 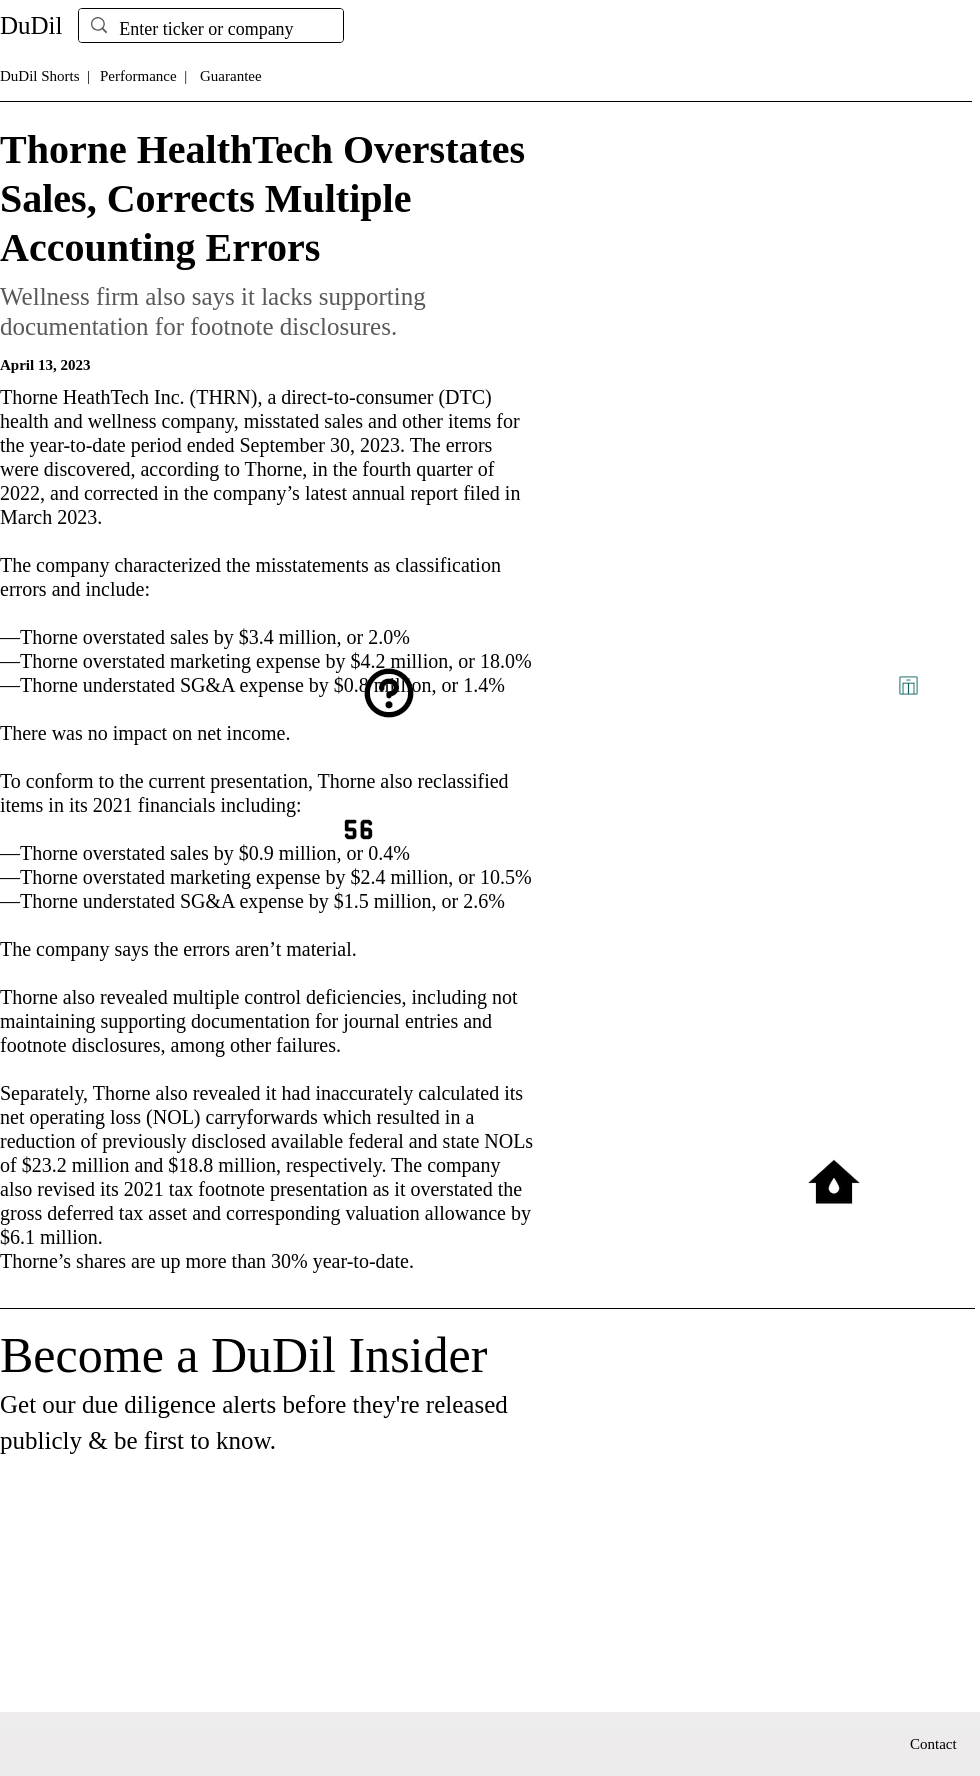 What do you see at coordinates (358, 829) in the screenshot?
I see `indicates item number 56 in a list or sequence` at bounding box center [358, 829].